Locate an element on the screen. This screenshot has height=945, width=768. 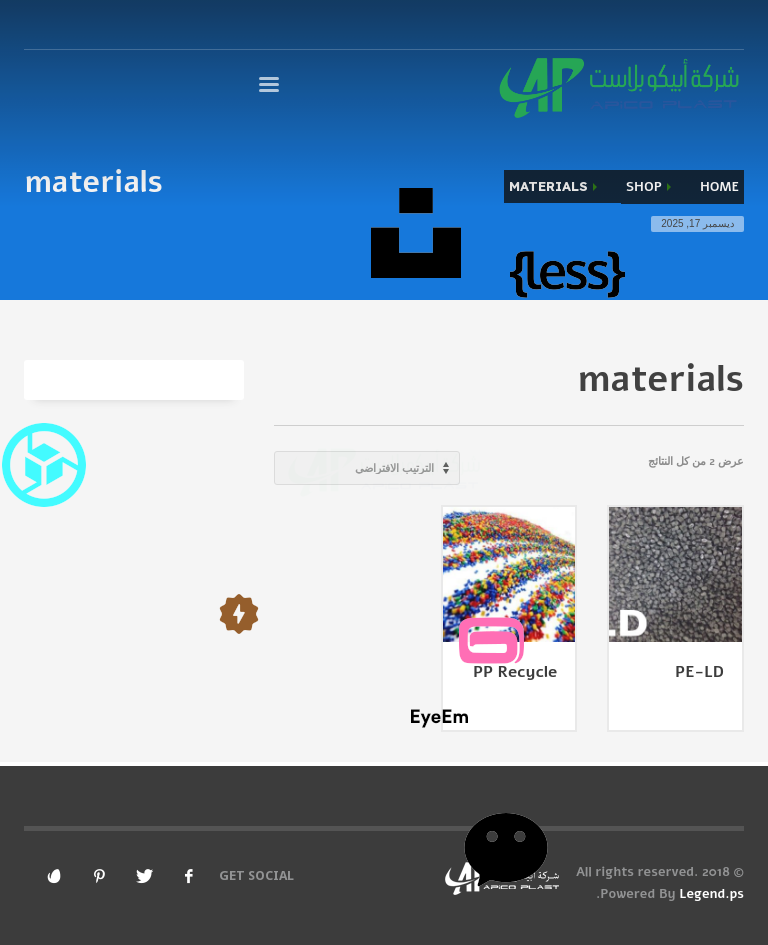
open wechat messaging app is located at coordinates (506, 848).